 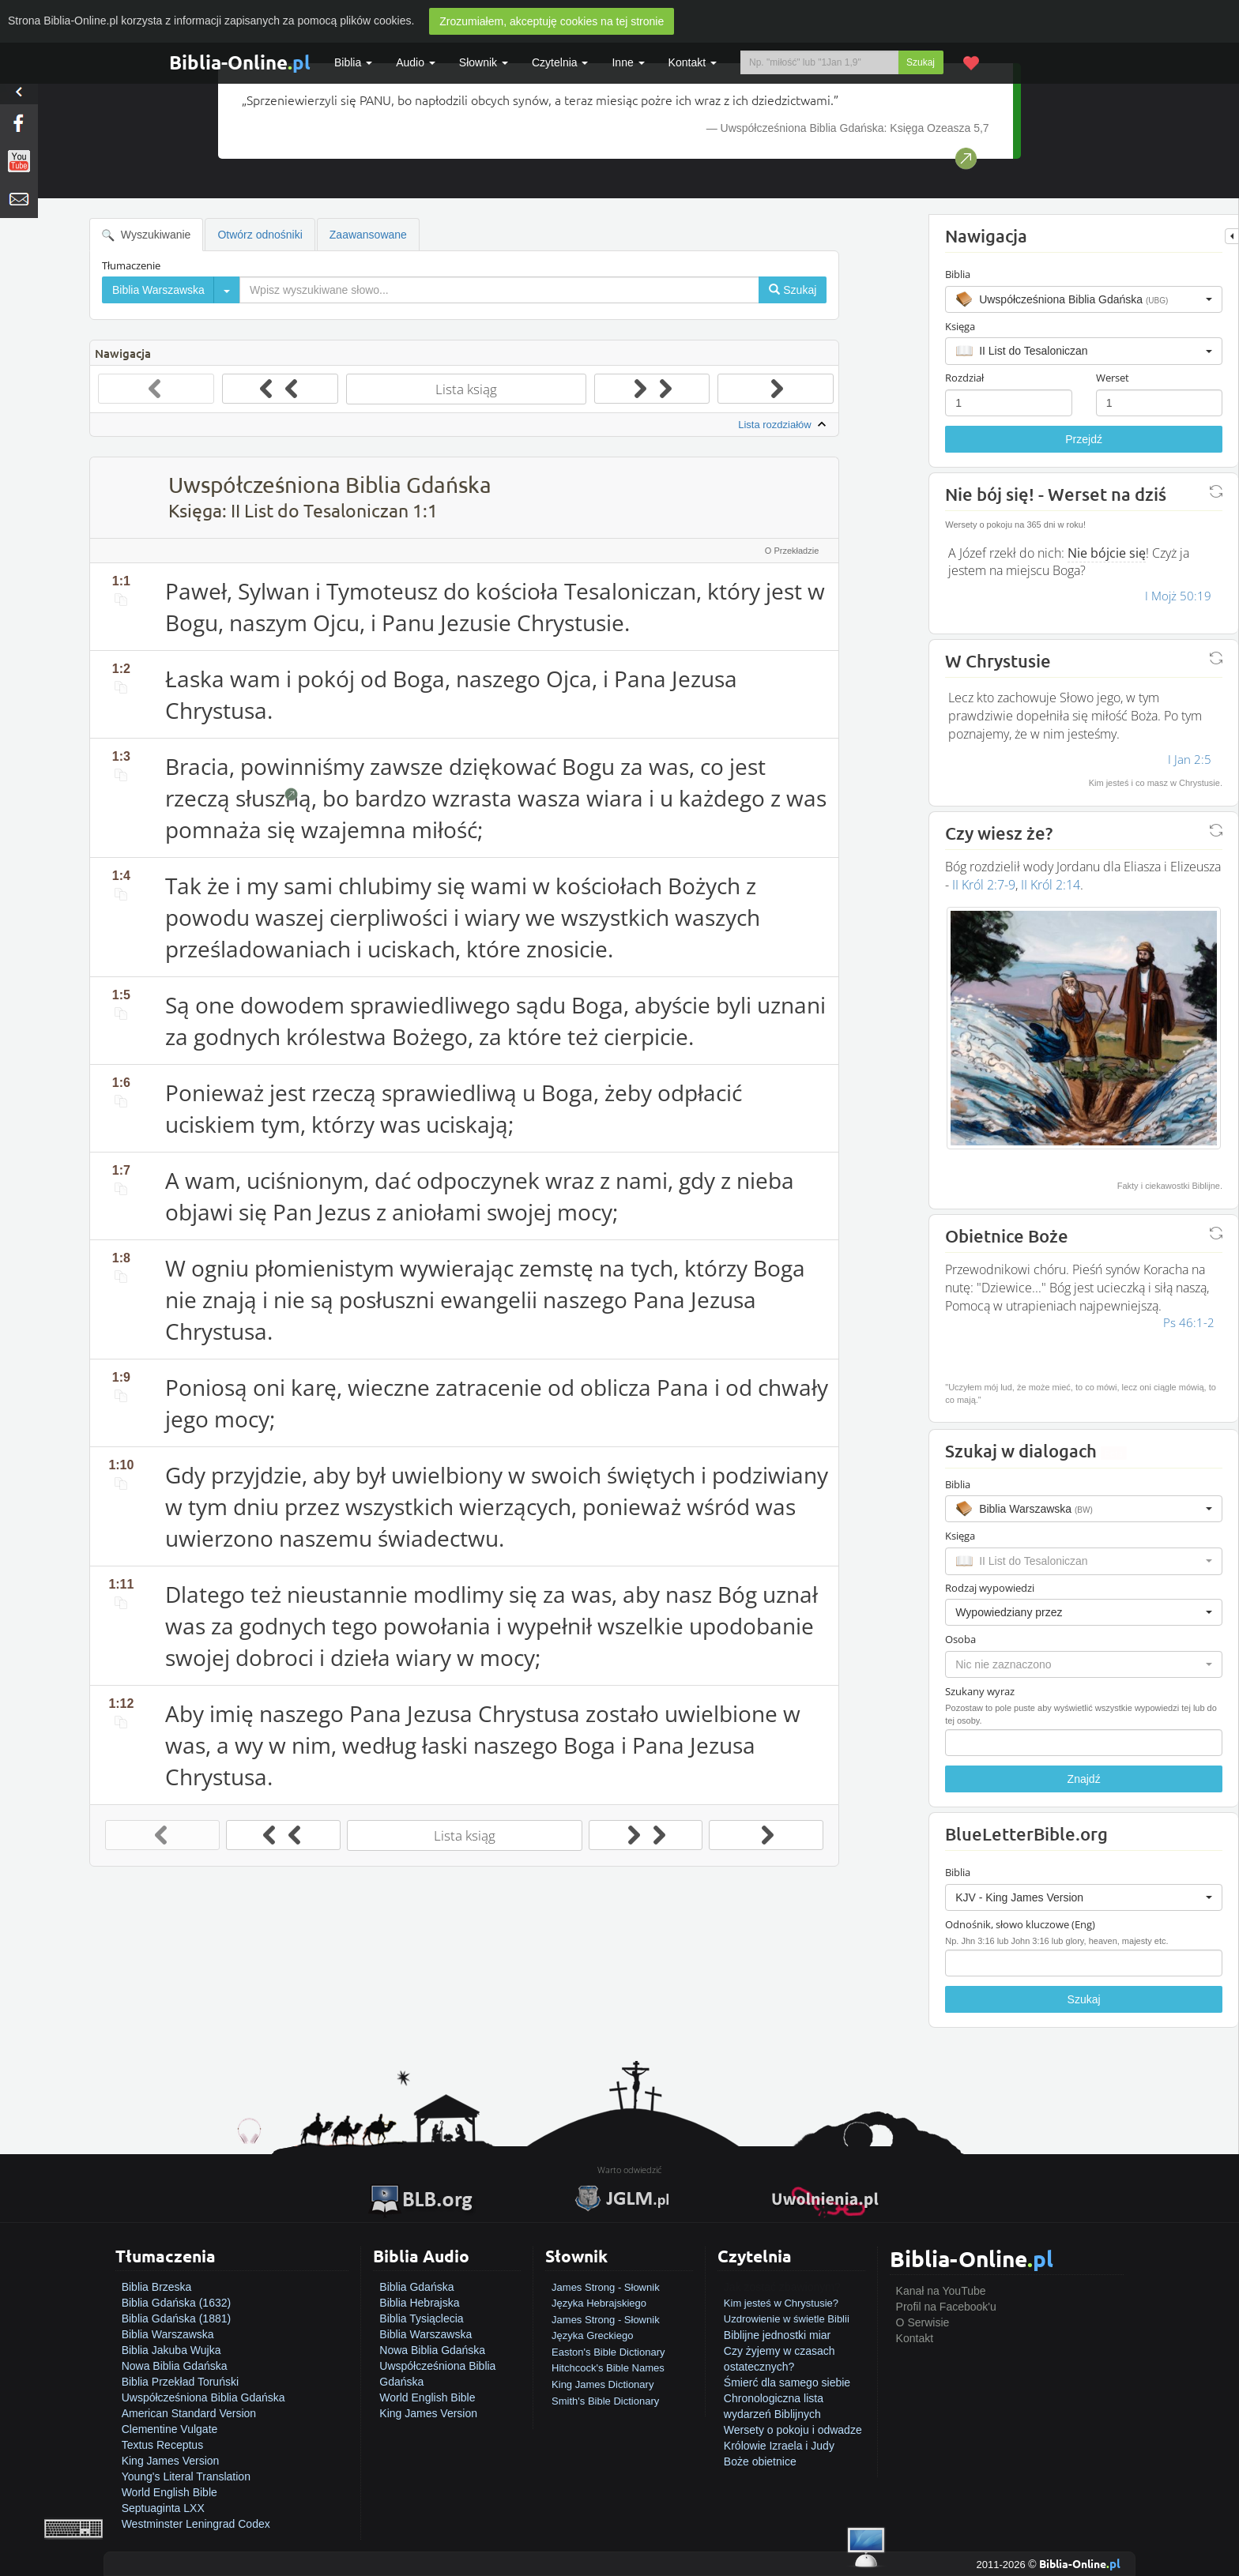 I want to click on connect or manage a wireless keyboard, so click(x=73, y=2529).